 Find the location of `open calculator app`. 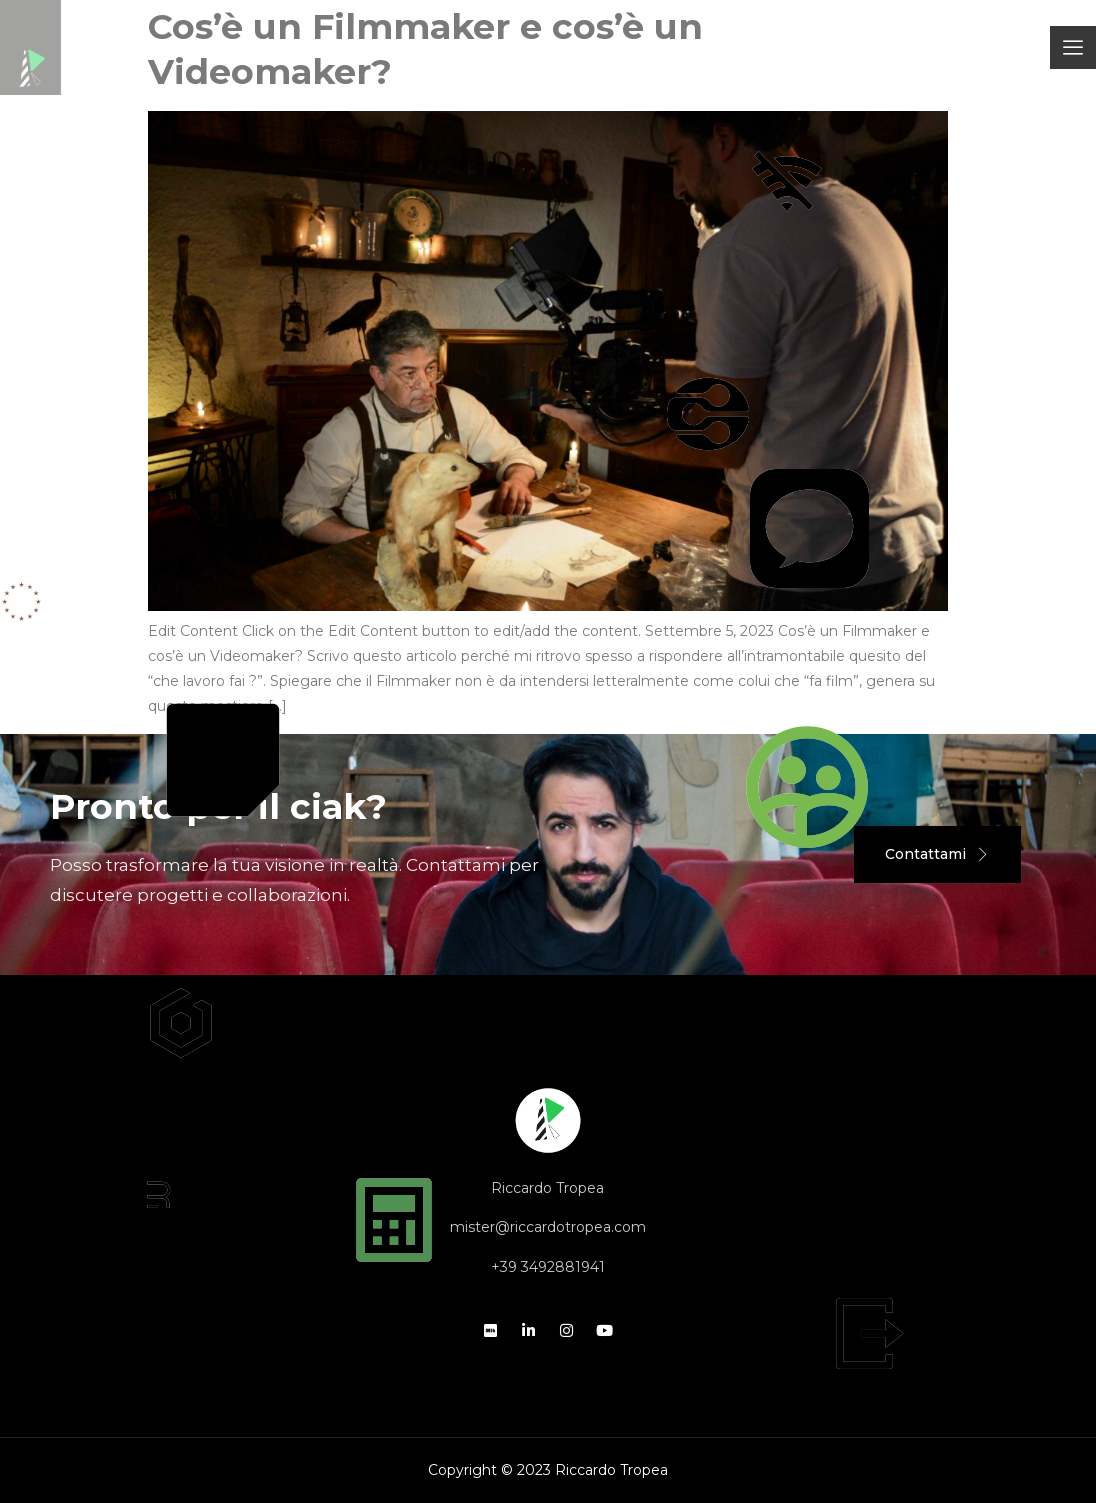

open calculator app is located at coordinates (394, 1220).